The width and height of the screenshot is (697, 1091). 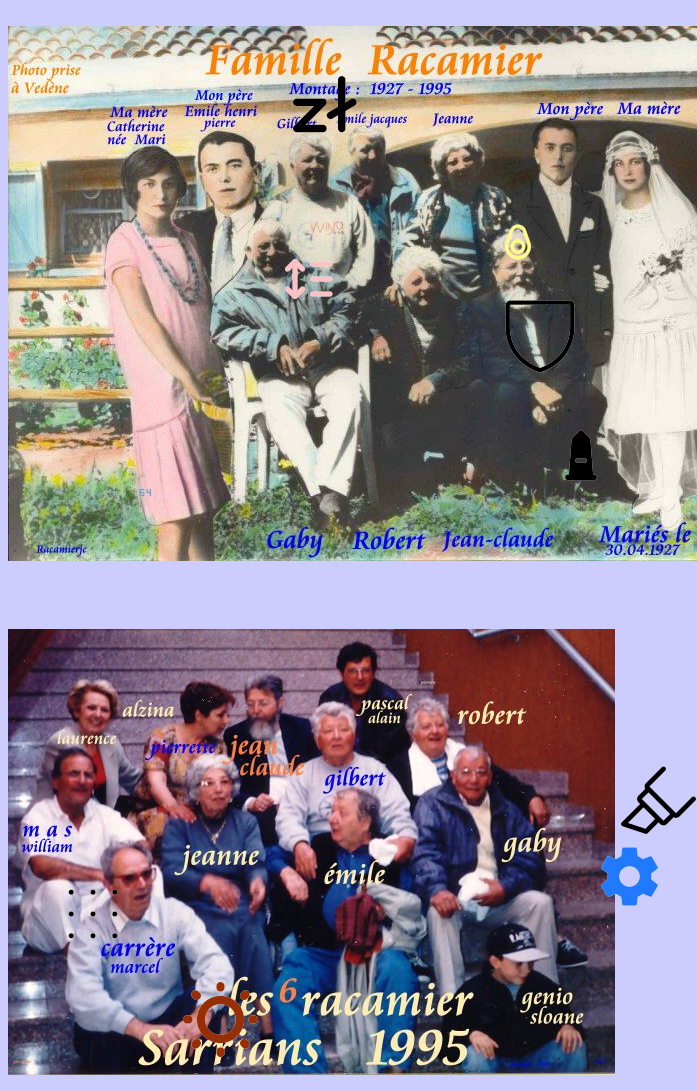 I want to click on indicates price or amount in Polish złoty, so click(x=323, y=106).